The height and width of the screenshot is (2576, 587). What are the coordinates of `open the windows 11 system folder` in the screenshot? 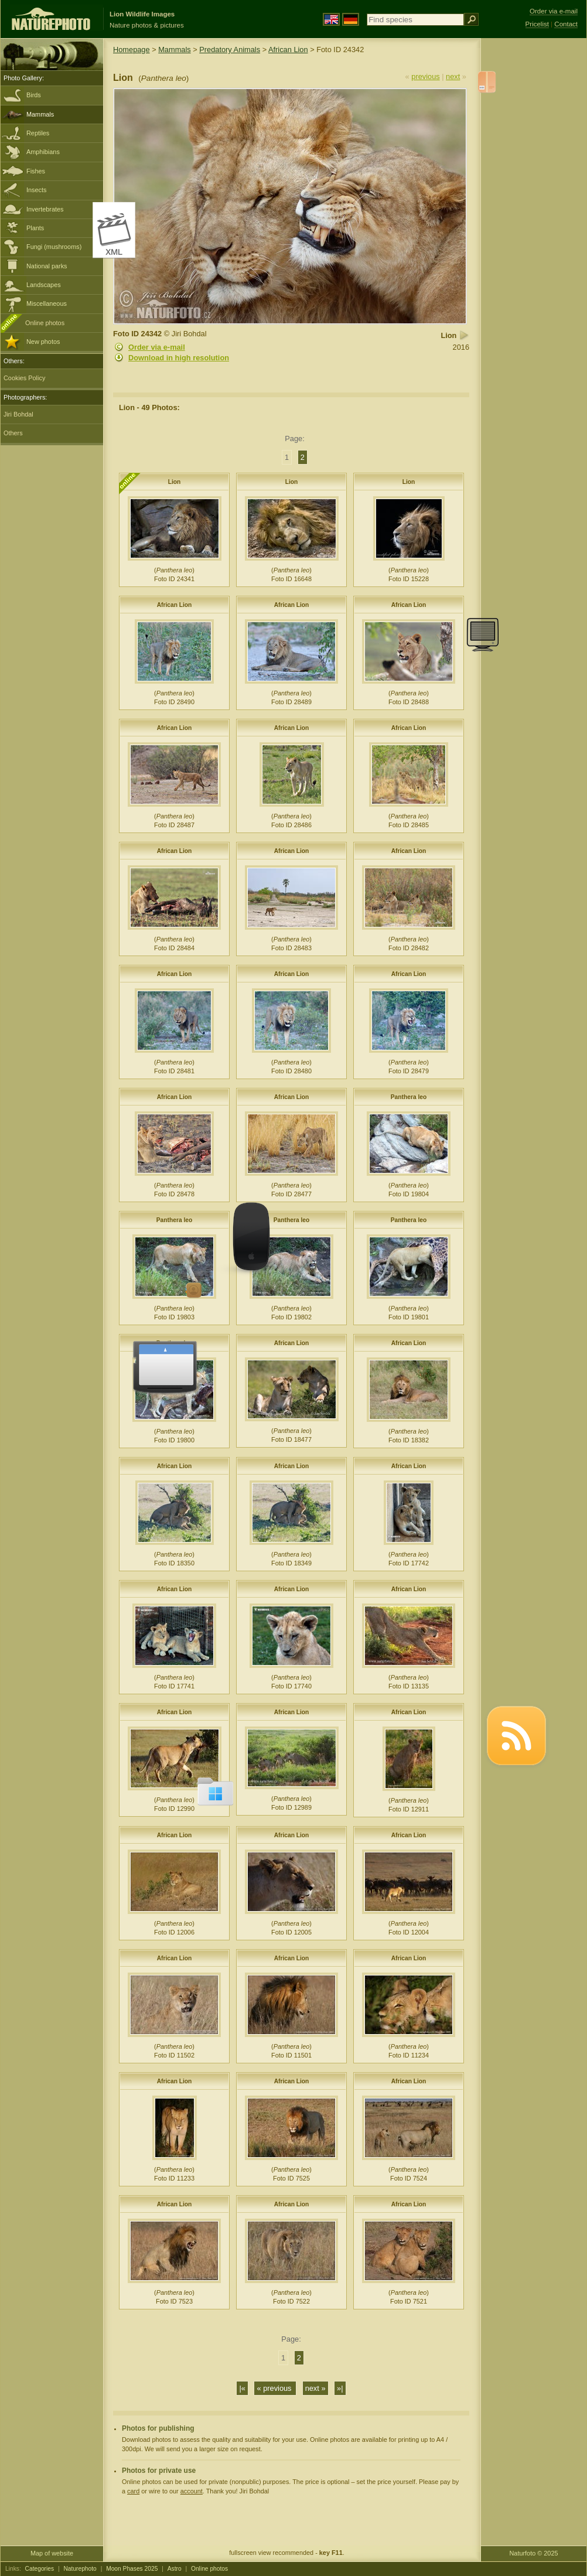 It's located at (215, 1792).